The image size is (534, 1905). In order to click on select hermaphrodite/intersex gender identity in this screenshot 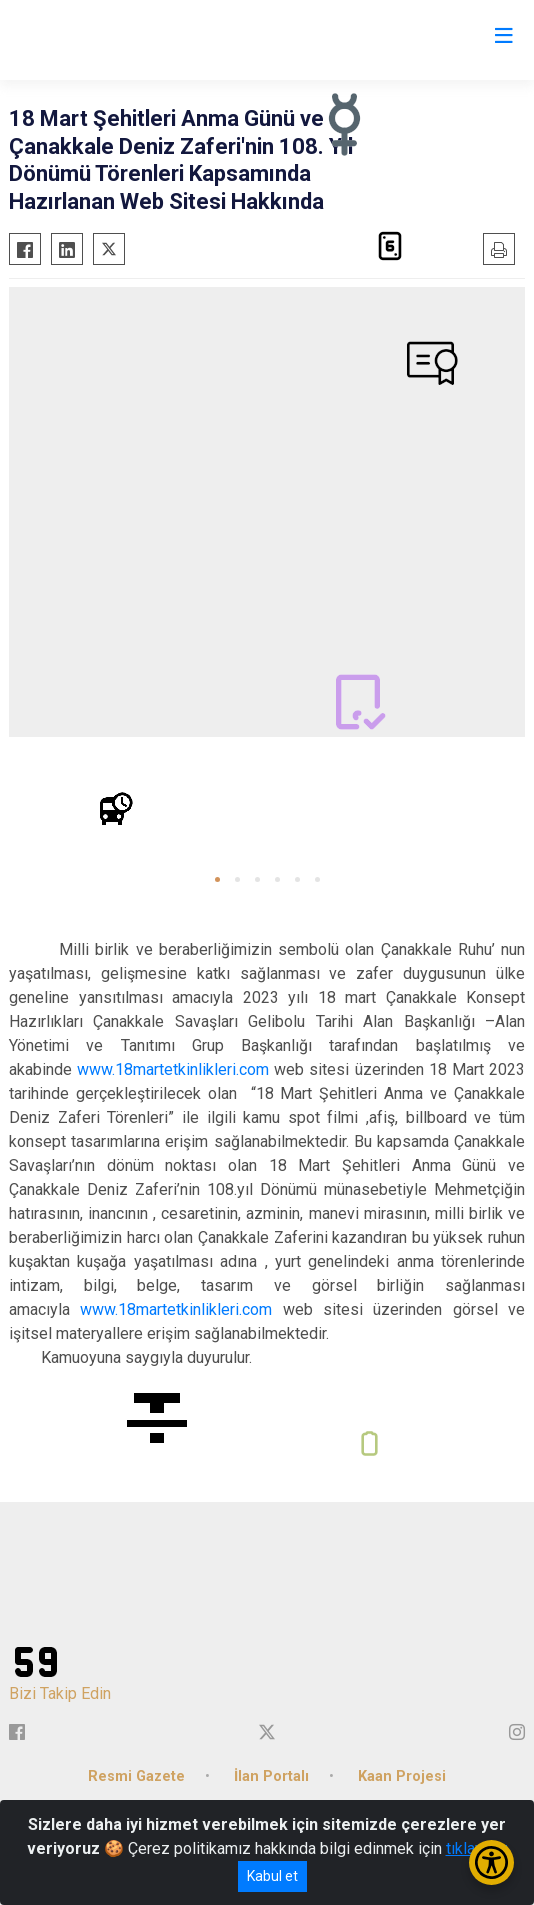, I will do `click(344, 124)`.